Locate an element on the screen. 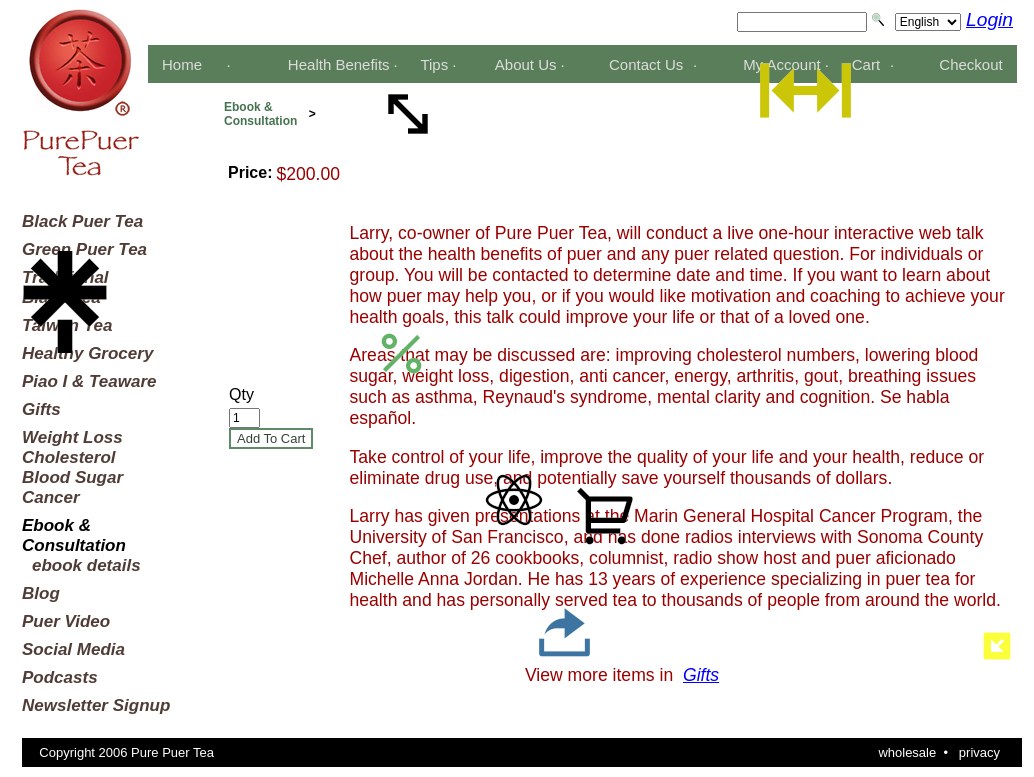 The image size is (1034, 777). share content to another app or person is located at coordinates (564, 633).